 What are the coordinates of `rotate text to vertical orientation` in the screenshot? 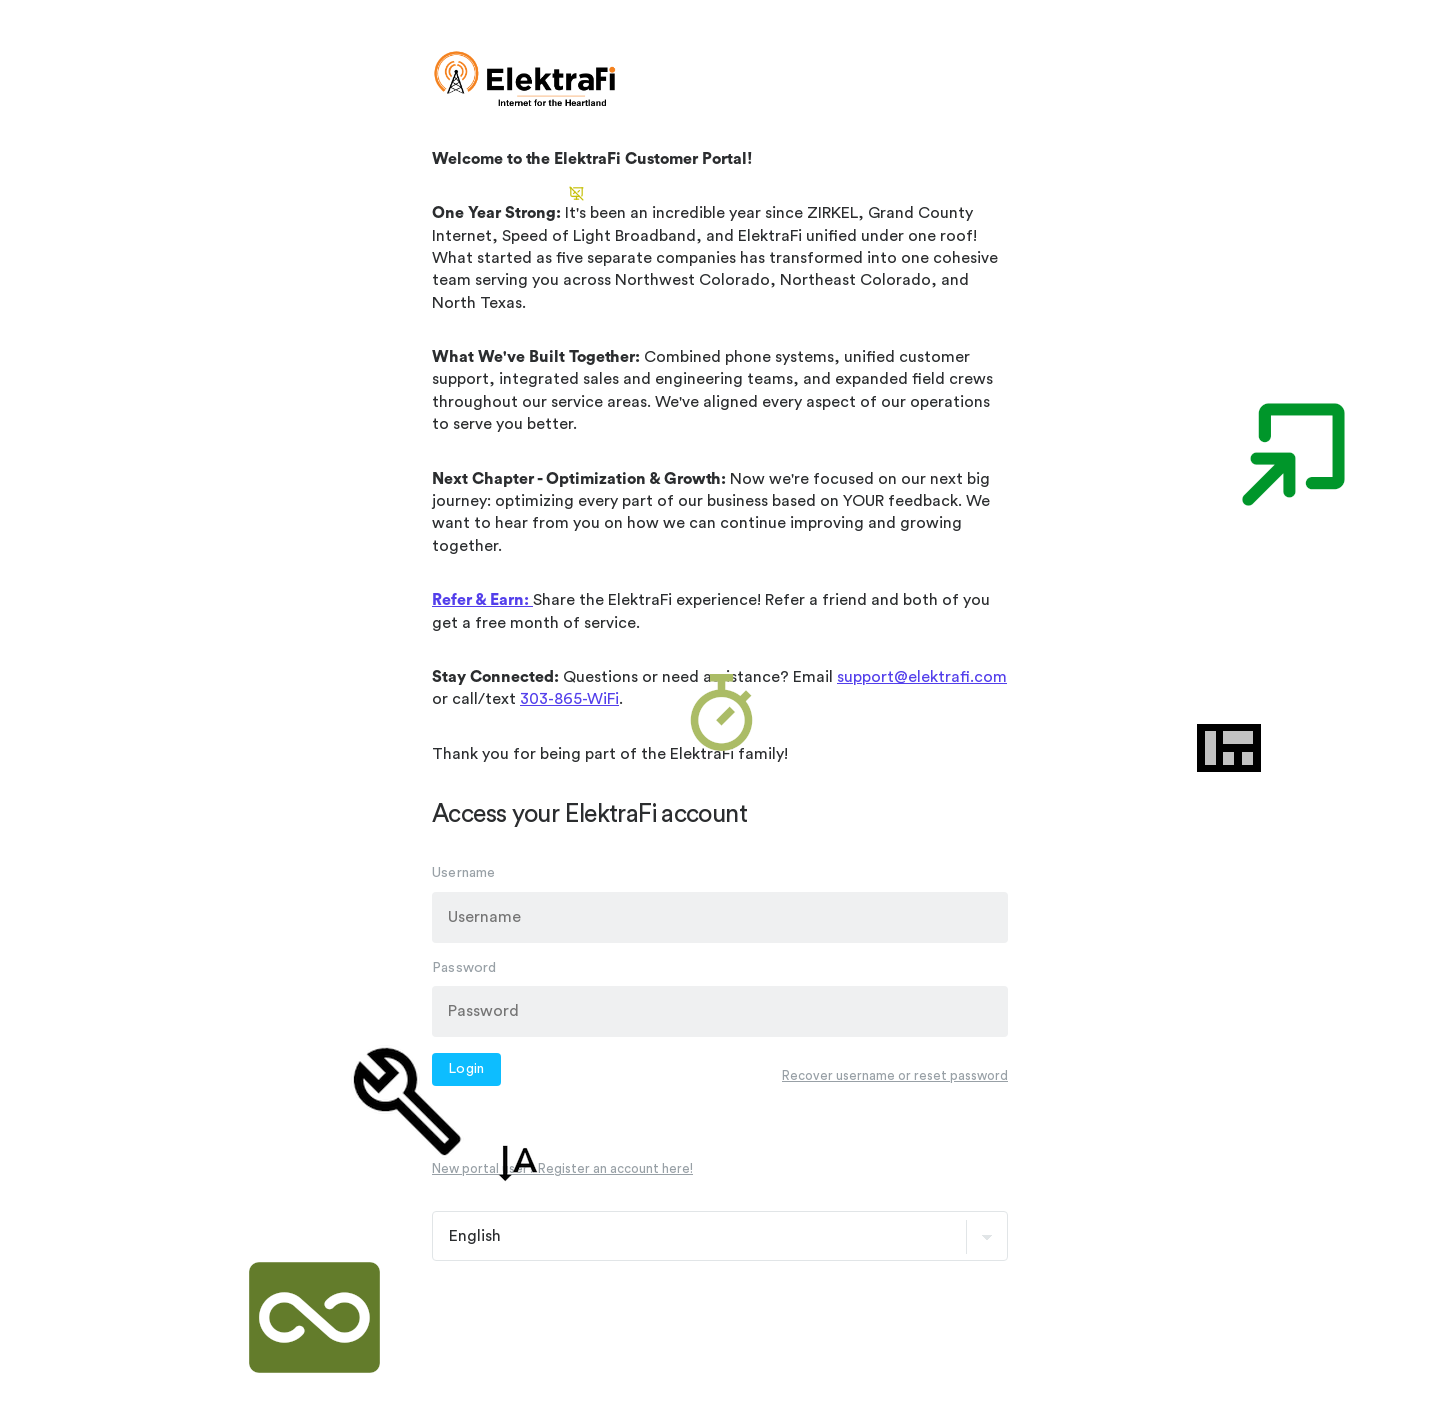 It's located at (518, 1163).